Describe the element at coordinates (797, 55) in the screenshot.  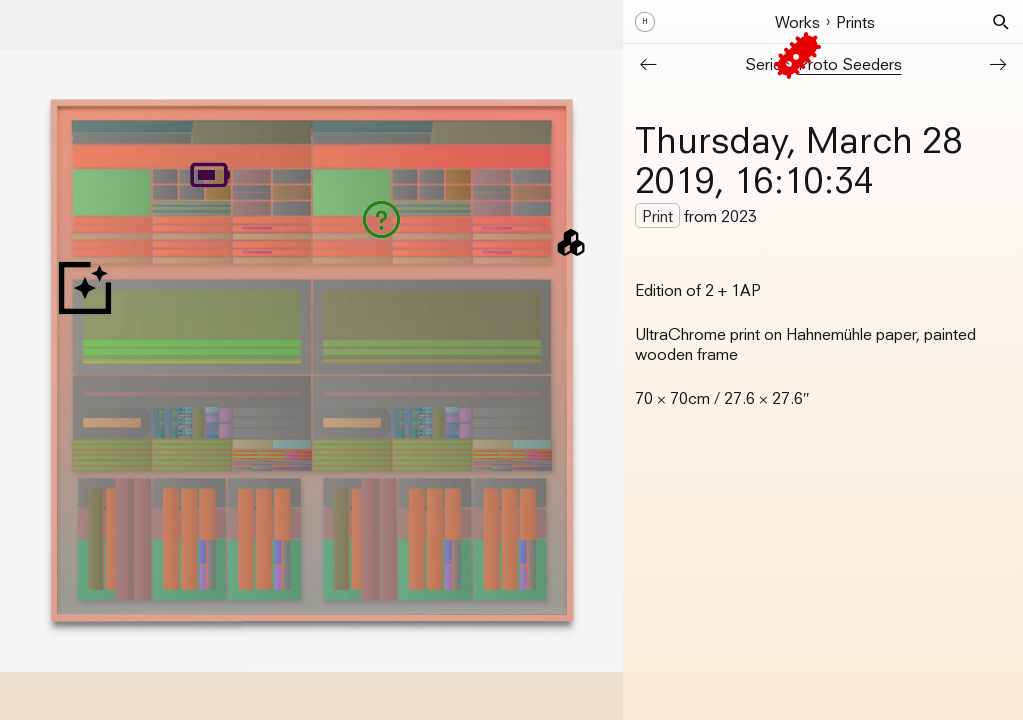
I see `indicates microbiology or bacterial content` at that location.